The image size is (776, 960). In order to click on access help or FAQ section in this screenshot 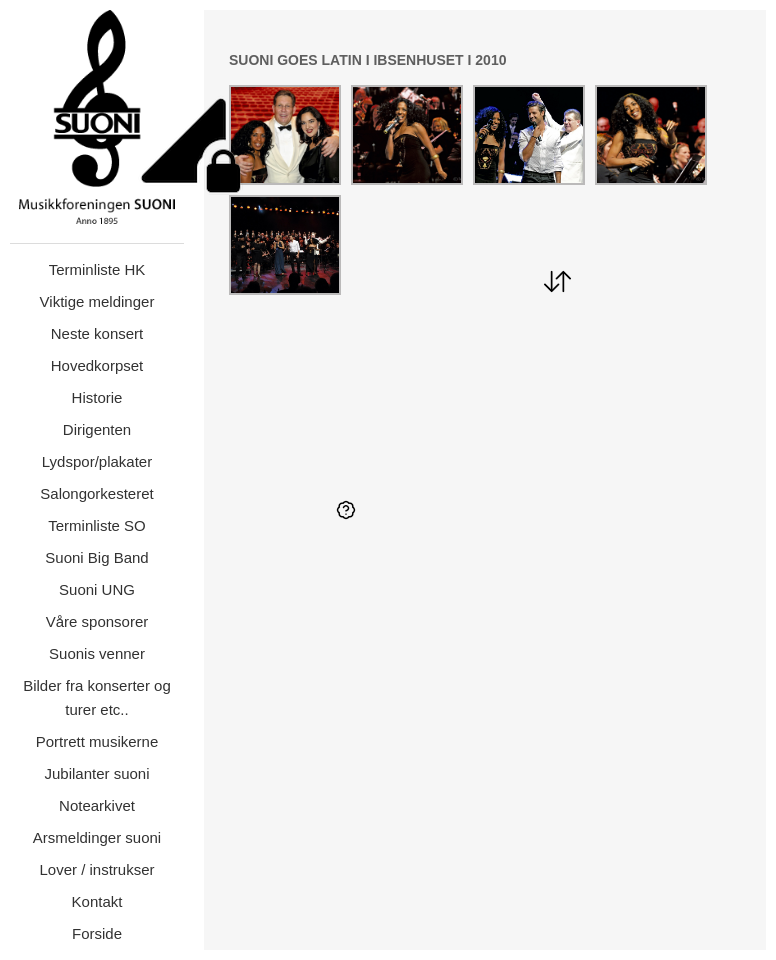, I will do `click(346, 510)`.